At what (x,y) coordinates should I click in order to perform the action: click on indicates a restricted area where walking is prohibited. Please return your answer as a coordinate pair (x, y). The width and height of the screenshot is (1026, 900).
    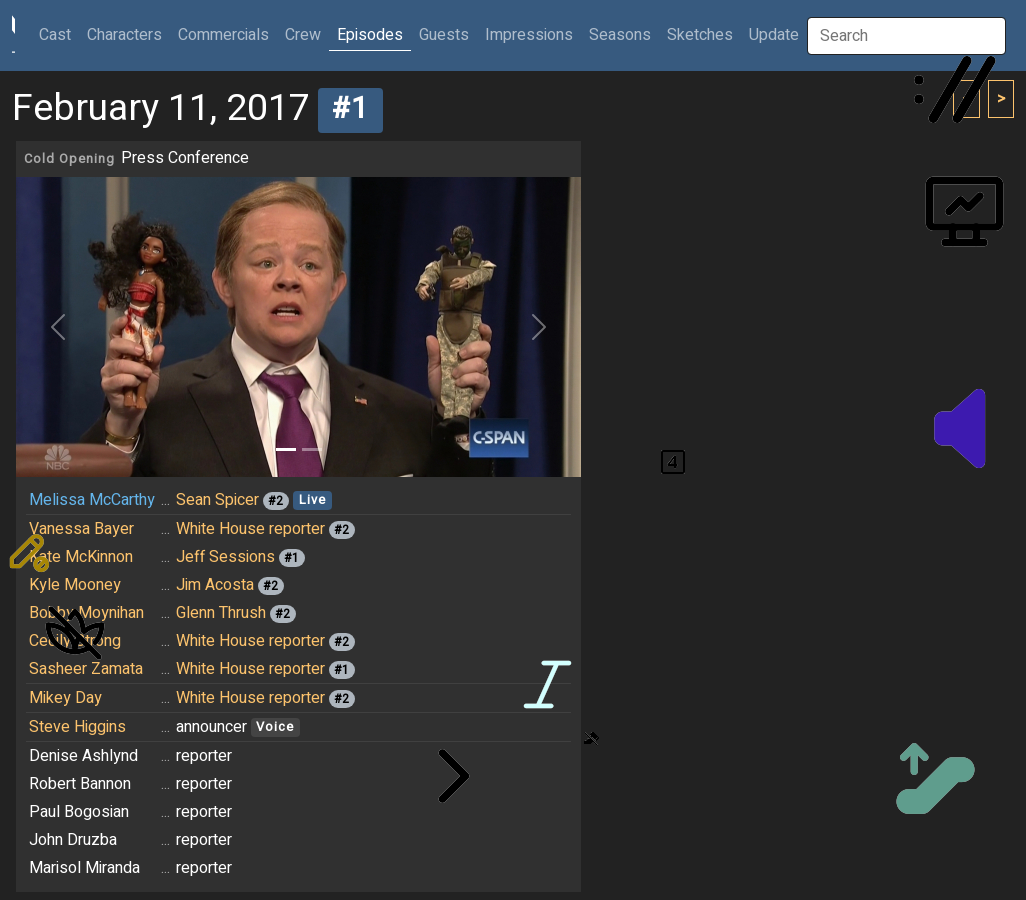
    Looking at the image, I should click on (591, 738).